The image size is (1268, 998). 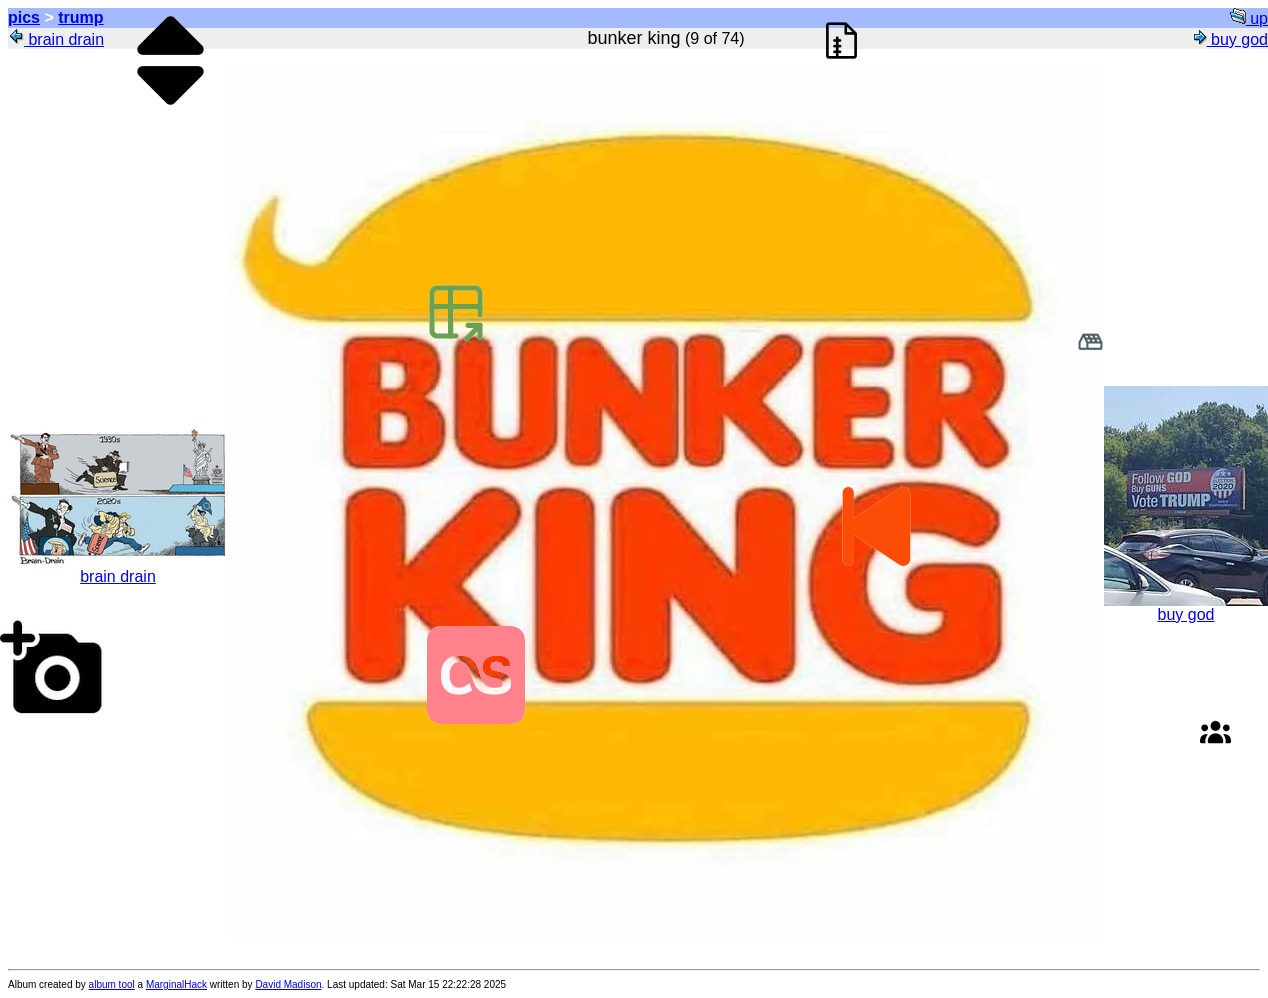 I want to click on skip to previous track, so click(x=876, y=526).